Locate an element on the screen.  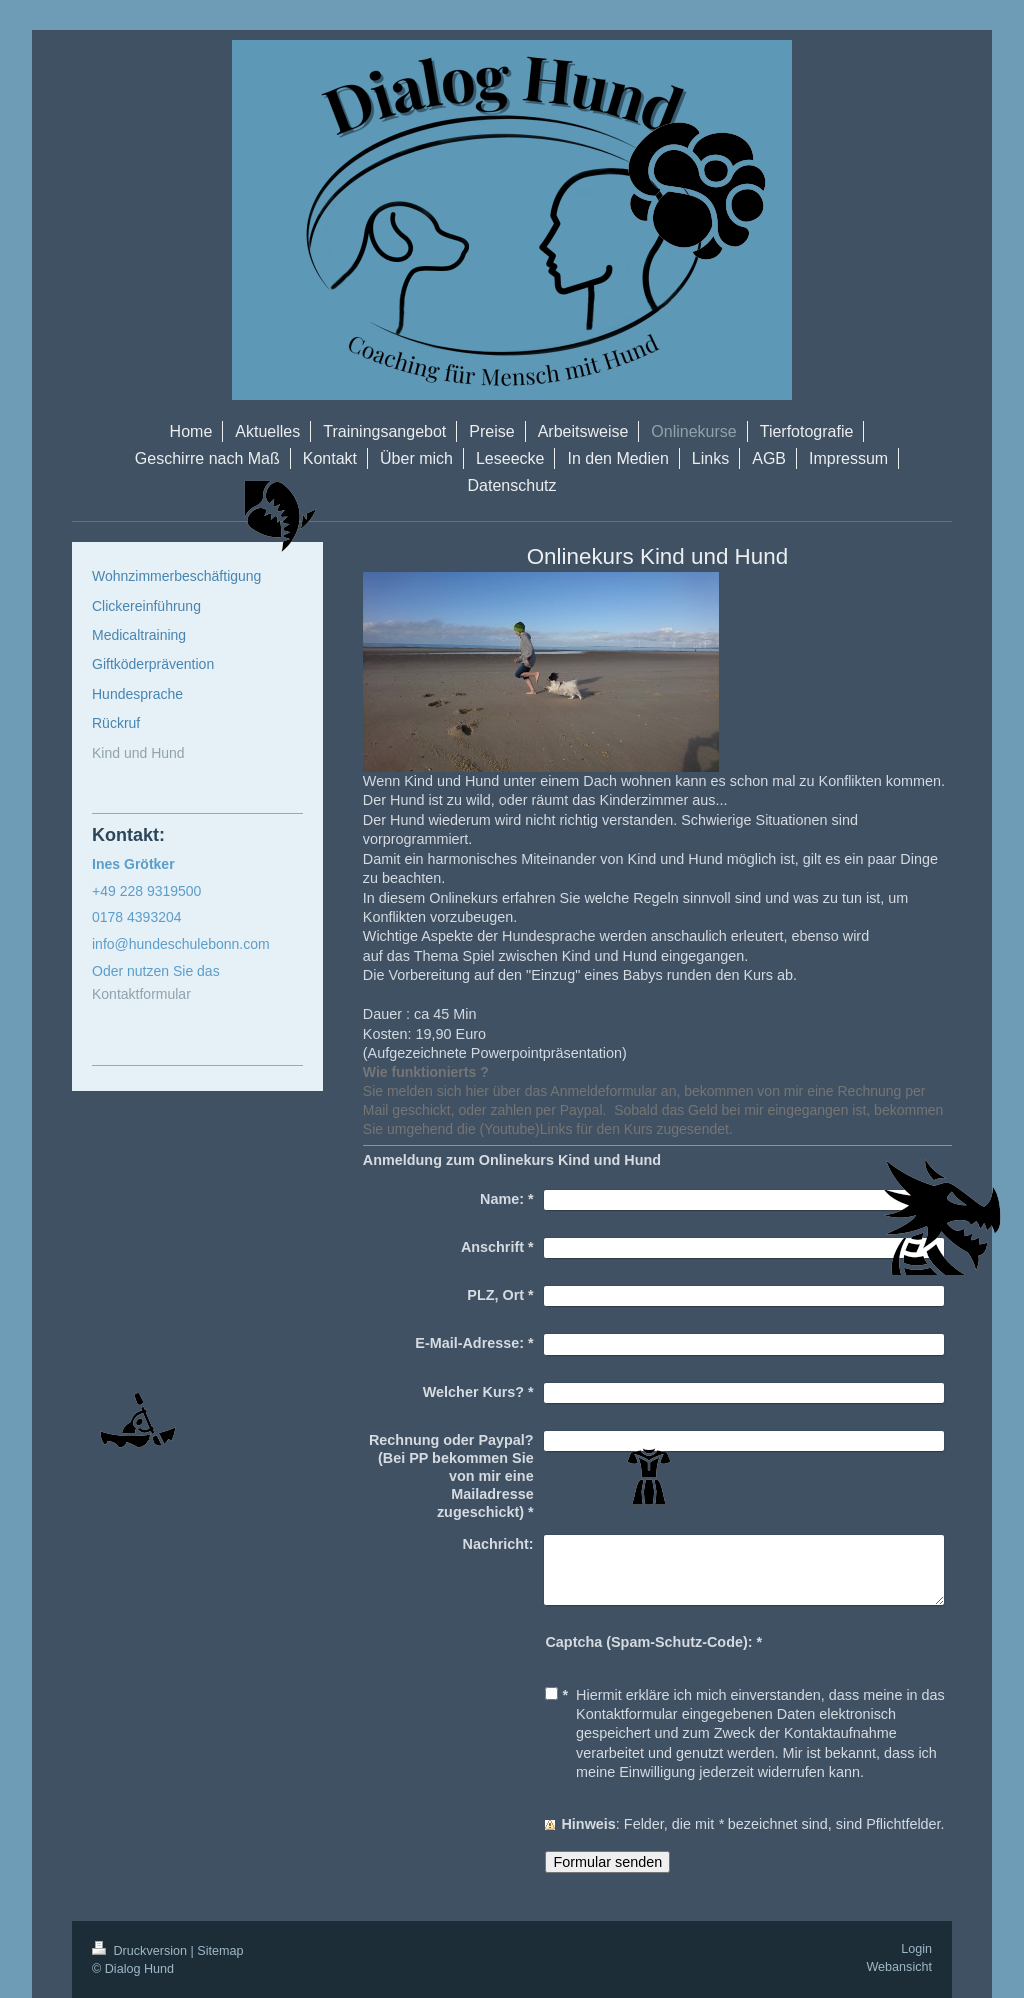
view travel outfit options is located at coordinates (649, 1476).